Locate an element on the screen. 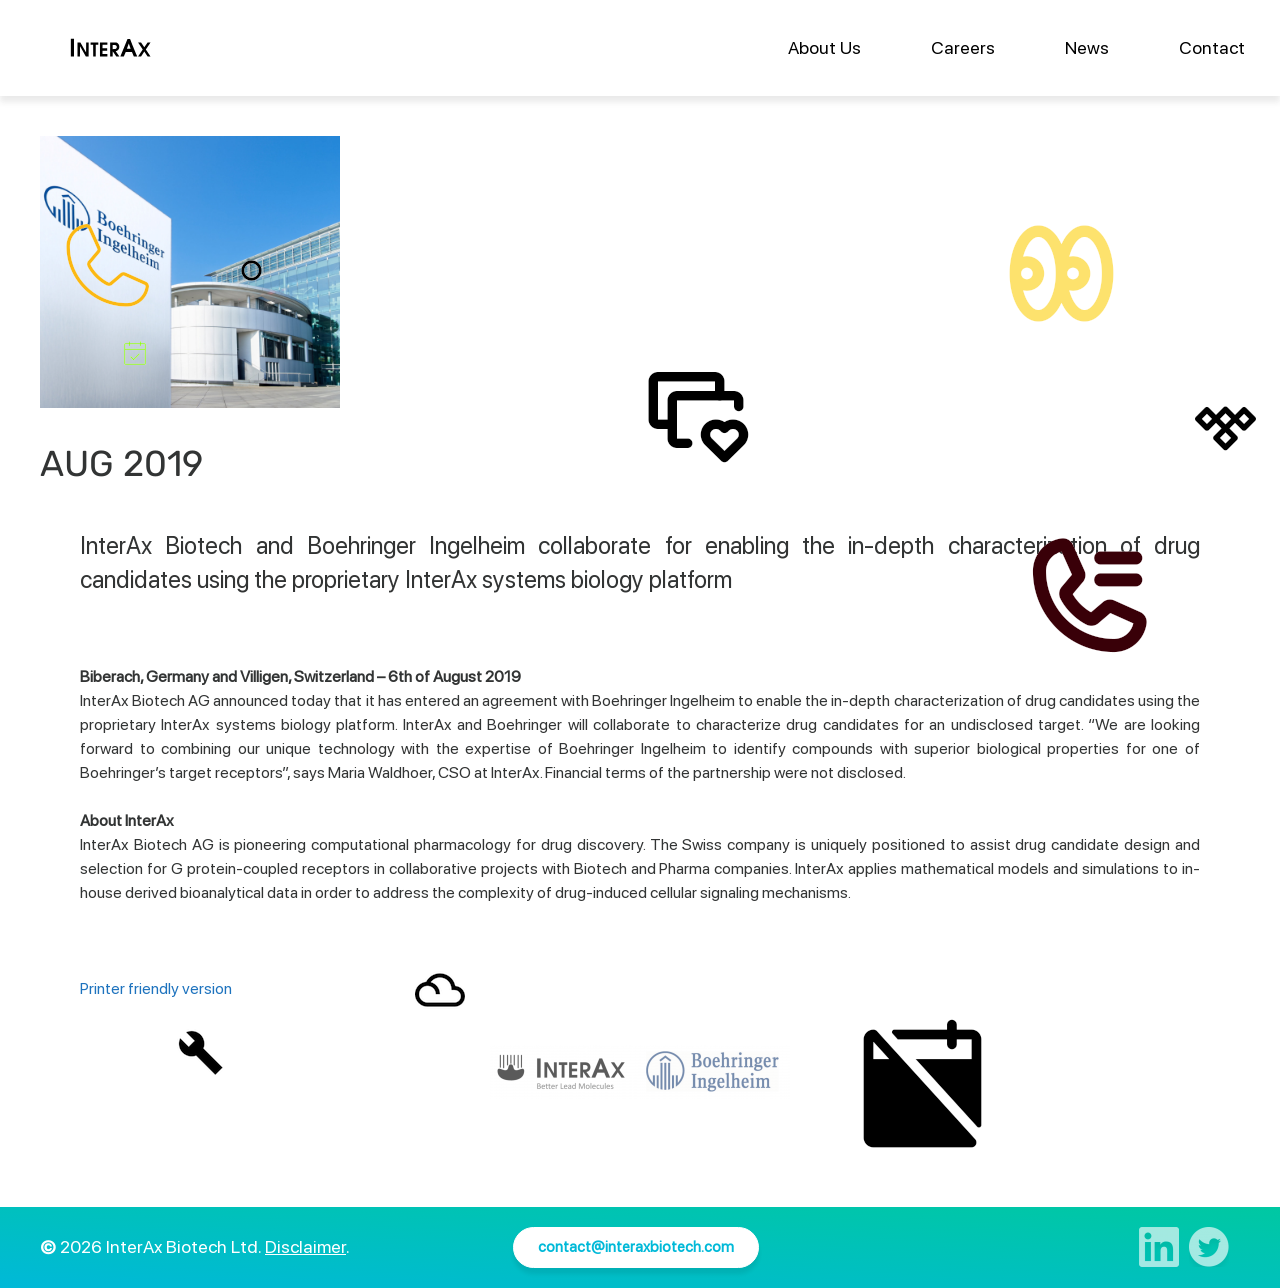 This screenshot has width=1280, height=1288. disable or cancel calendar events is located at coordinates (922, 1088).